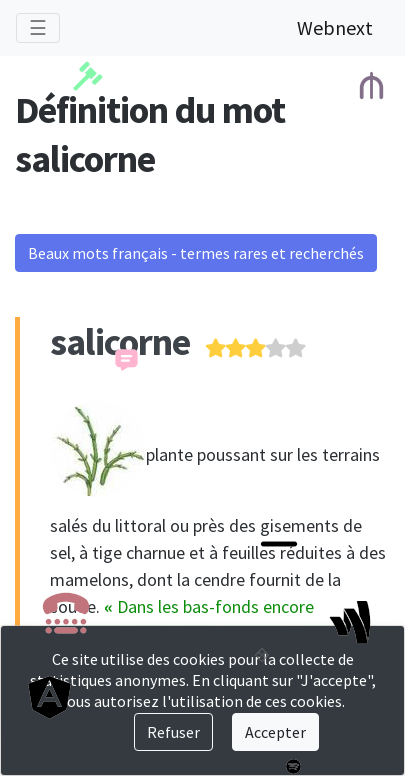  I want to click on angular framework logo, so click(49, 697).